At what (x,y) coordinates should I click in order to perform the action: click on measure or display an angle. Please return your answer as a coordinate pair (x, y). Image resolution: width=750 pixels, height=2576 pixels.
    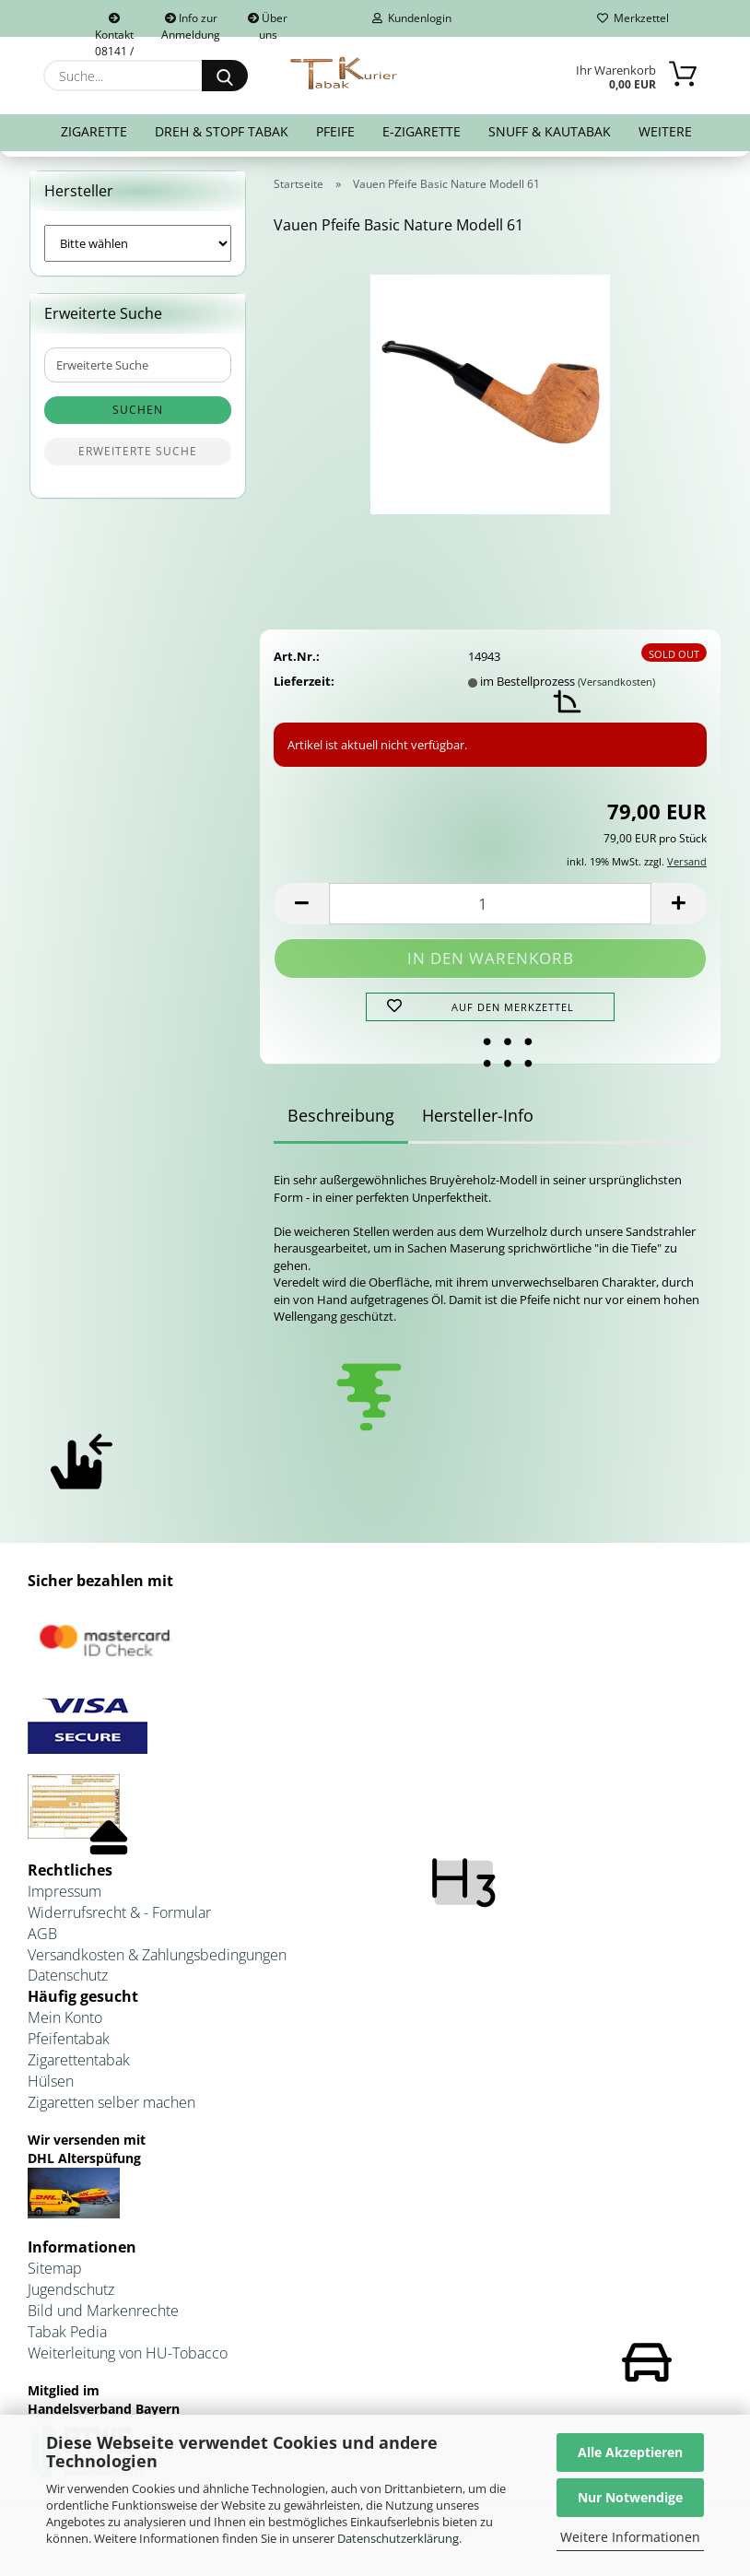
    Looking at the image, I should click on (566, 702).